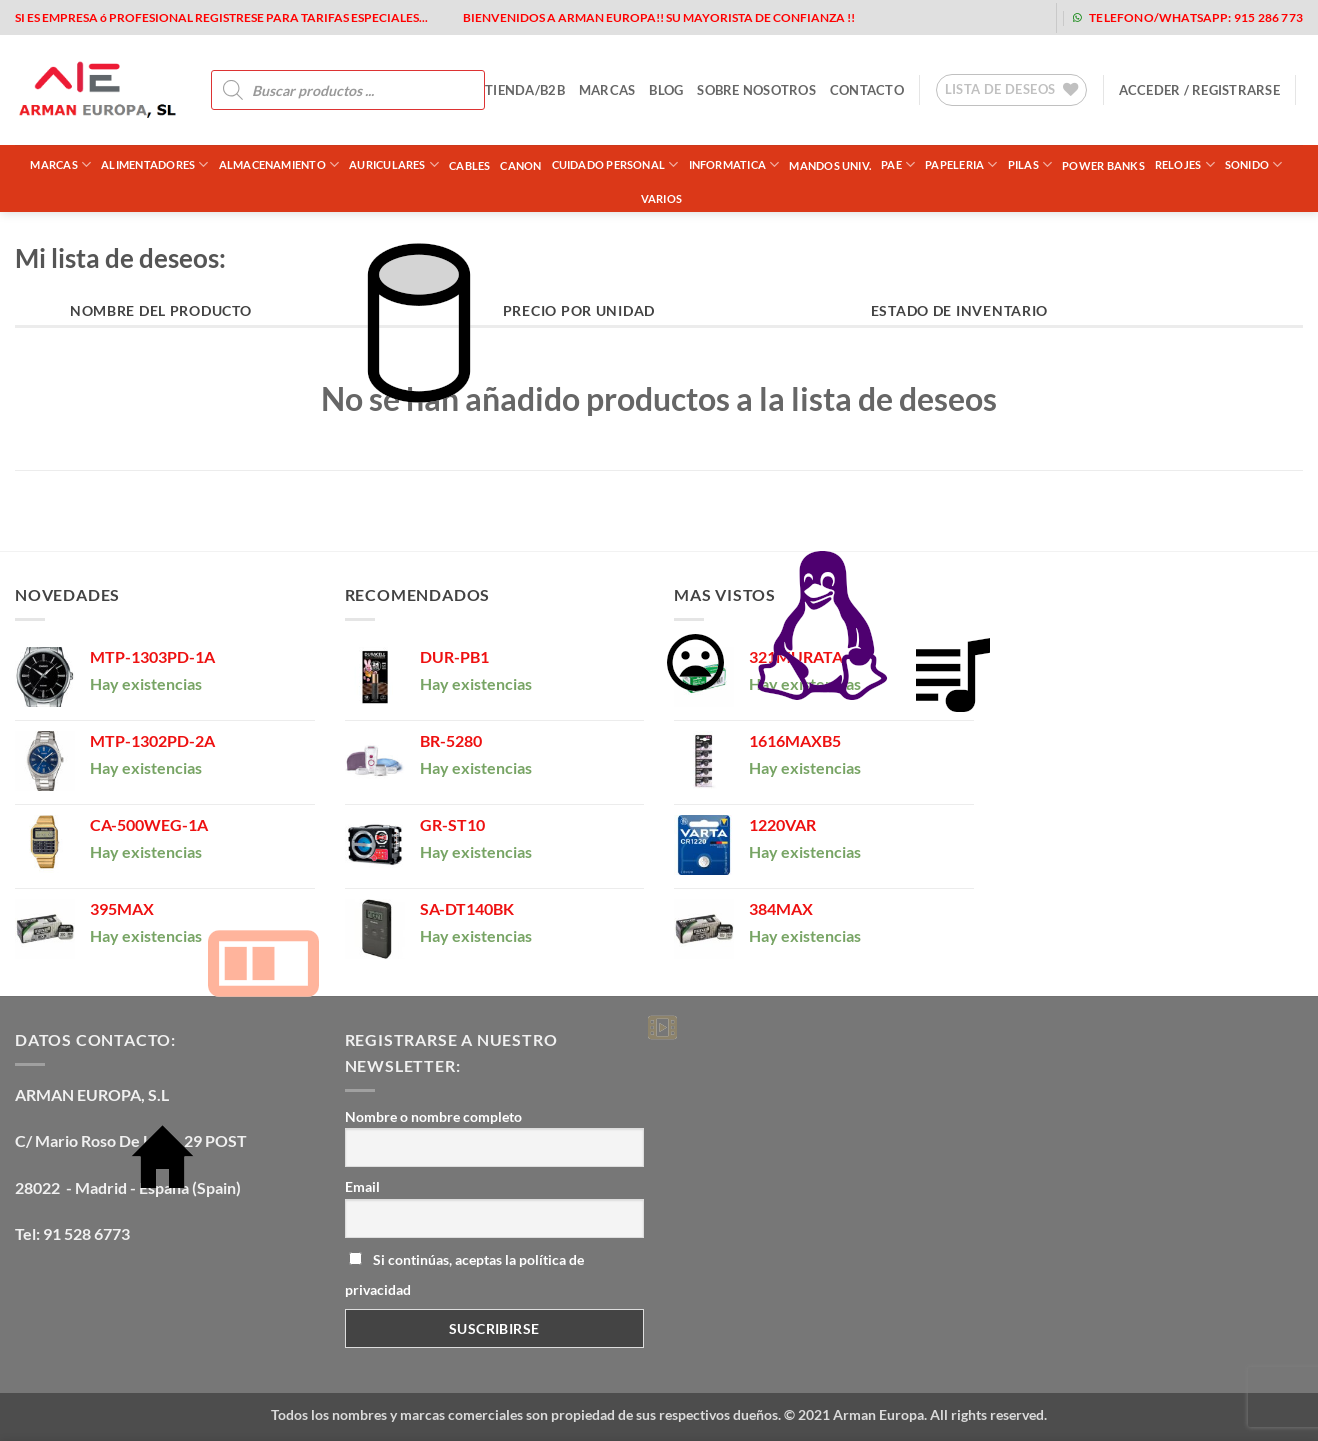 The image size is (1318, 1441). What do you see at coordinates (263, 963) in the screenshot?
I see `indicates battery at 50% charge` at bounding box center [263, 963].